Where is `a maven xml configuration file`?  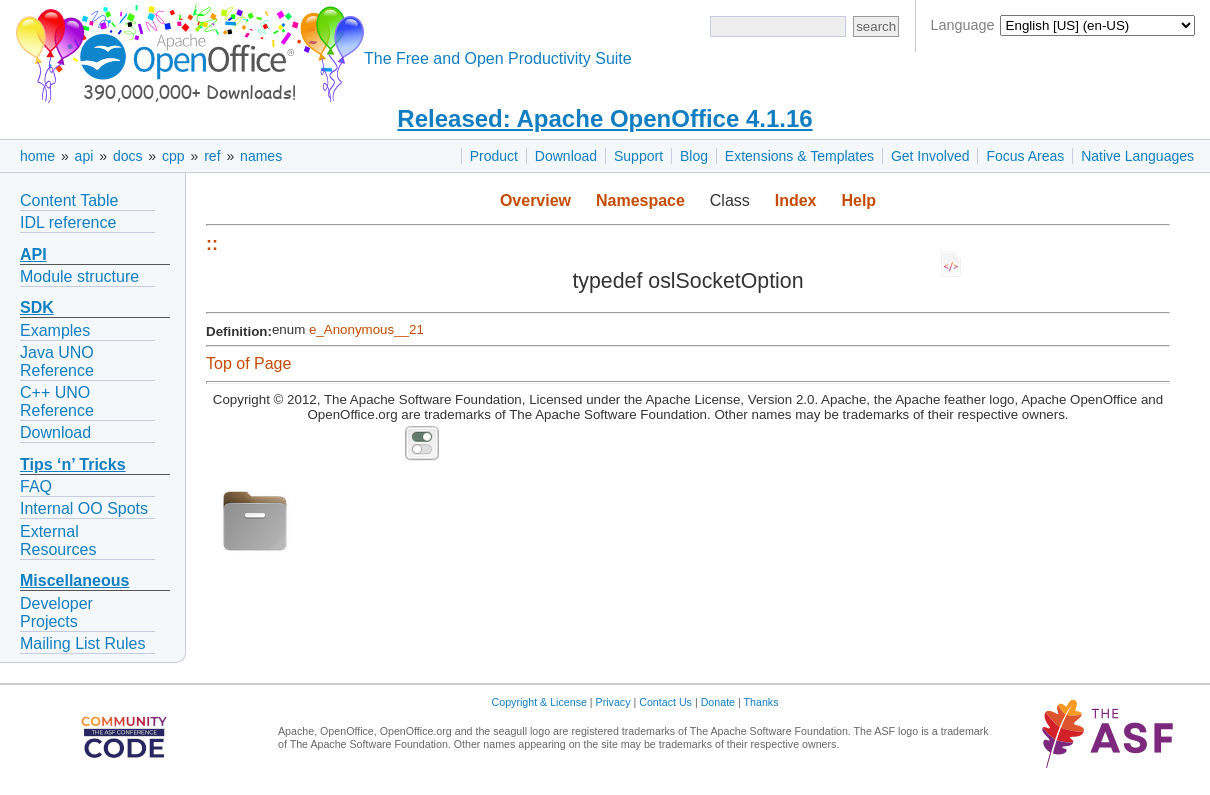 a maven xml configuration file is located at coordinates (951, 264).